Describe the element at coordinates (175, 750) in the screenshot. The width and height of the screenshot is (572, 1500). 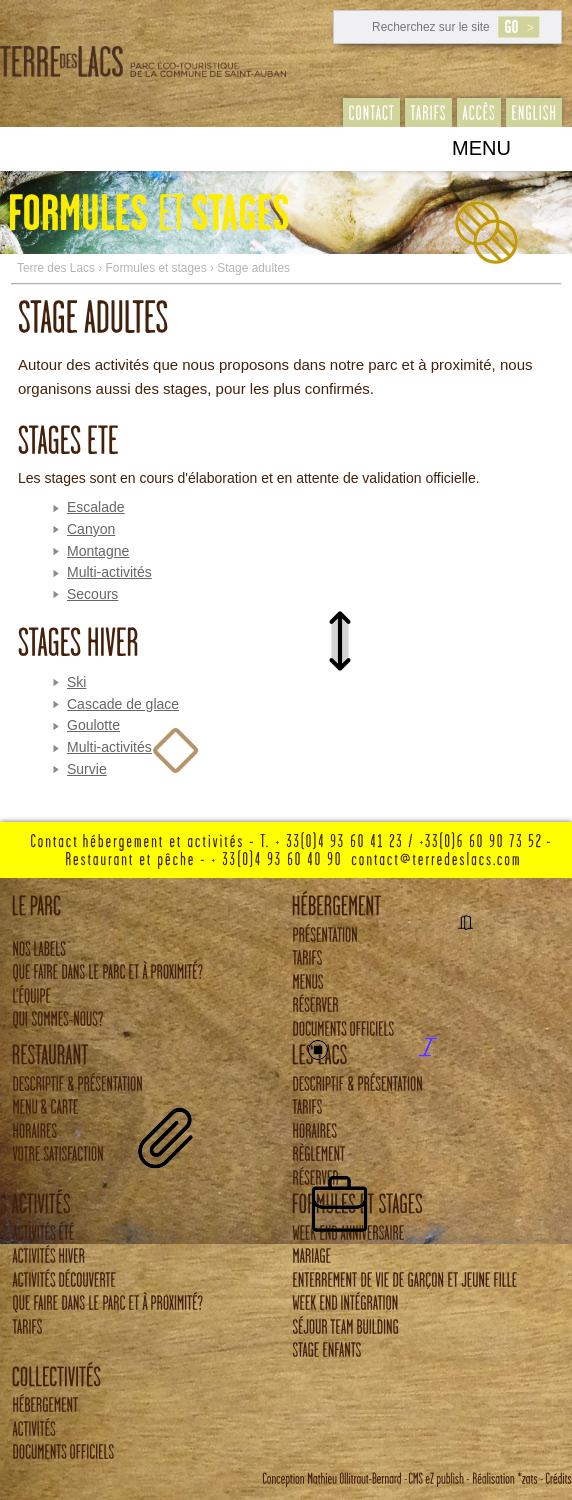
I see `indicates premium or special status` at that location.